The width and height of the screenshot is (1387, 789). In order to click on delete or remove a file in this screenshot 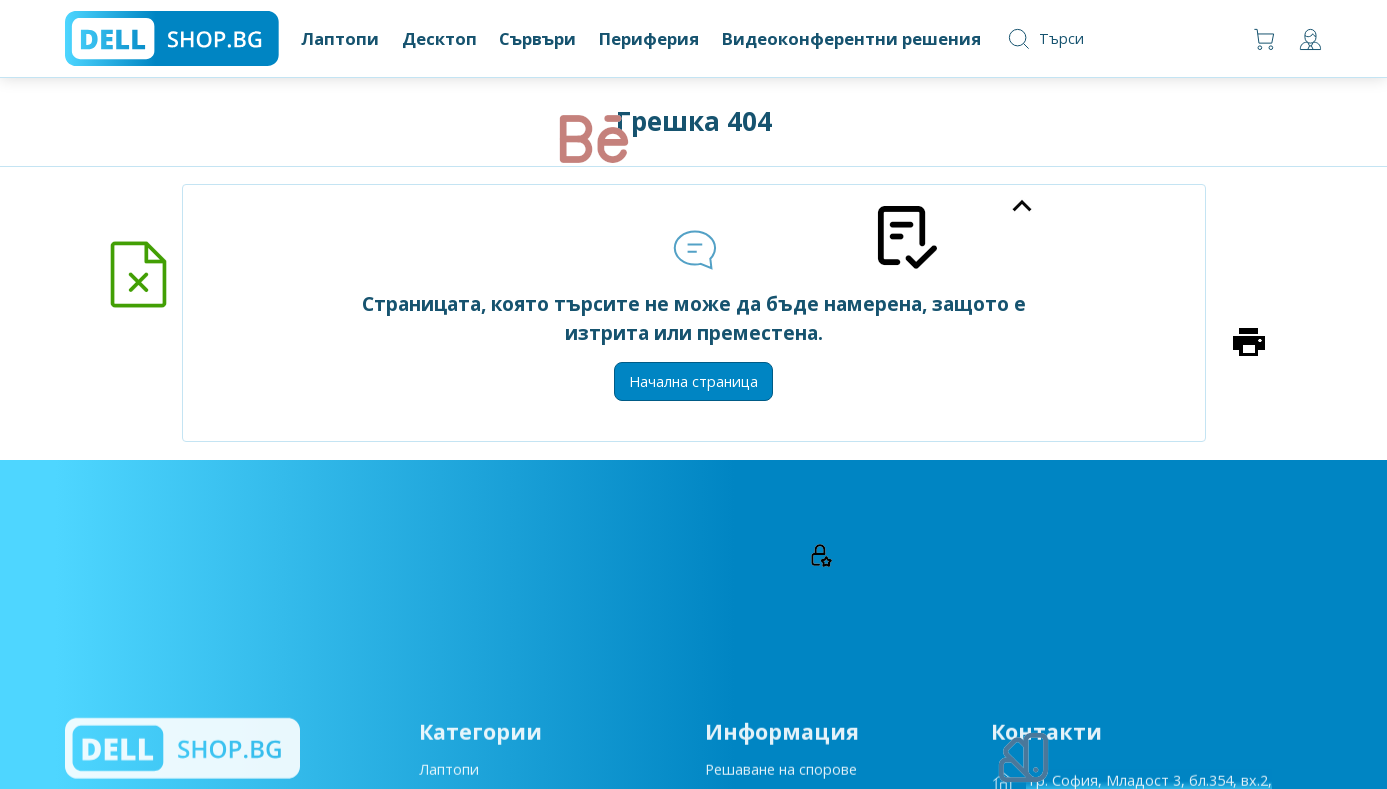, I will do `click(138, 274)`.